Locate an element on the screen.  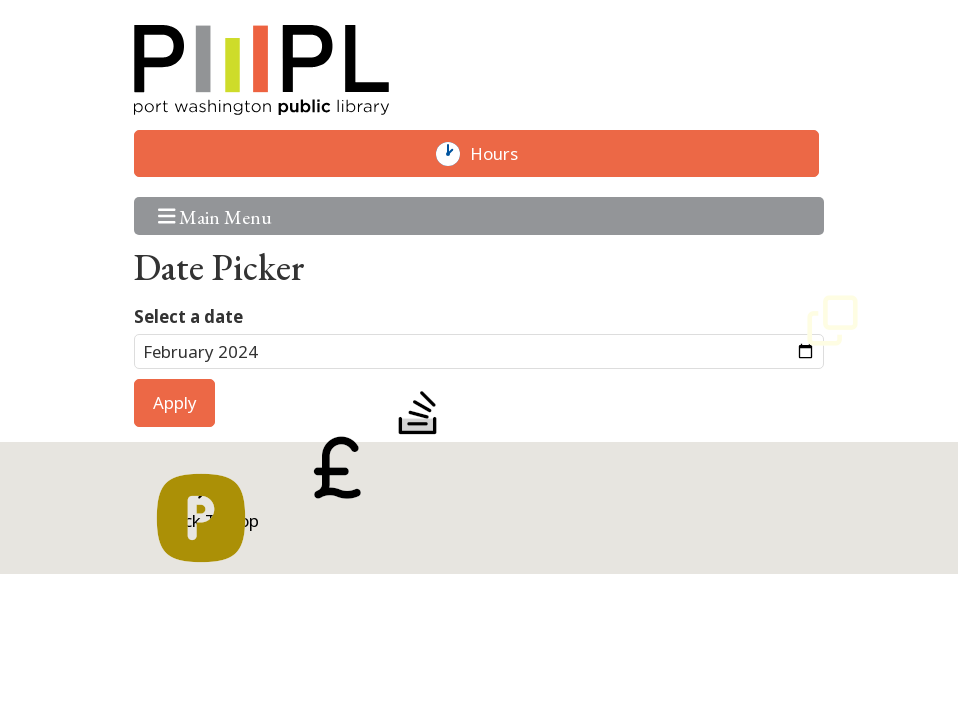
duplicate or copy this item is located at coordinates (832, 320).